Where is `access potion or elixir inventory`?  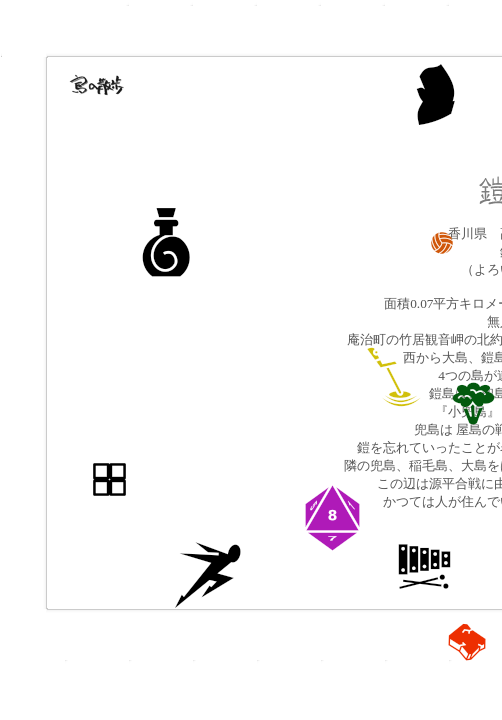 access potion or elixir inventory is located at coordinates (166, 242).